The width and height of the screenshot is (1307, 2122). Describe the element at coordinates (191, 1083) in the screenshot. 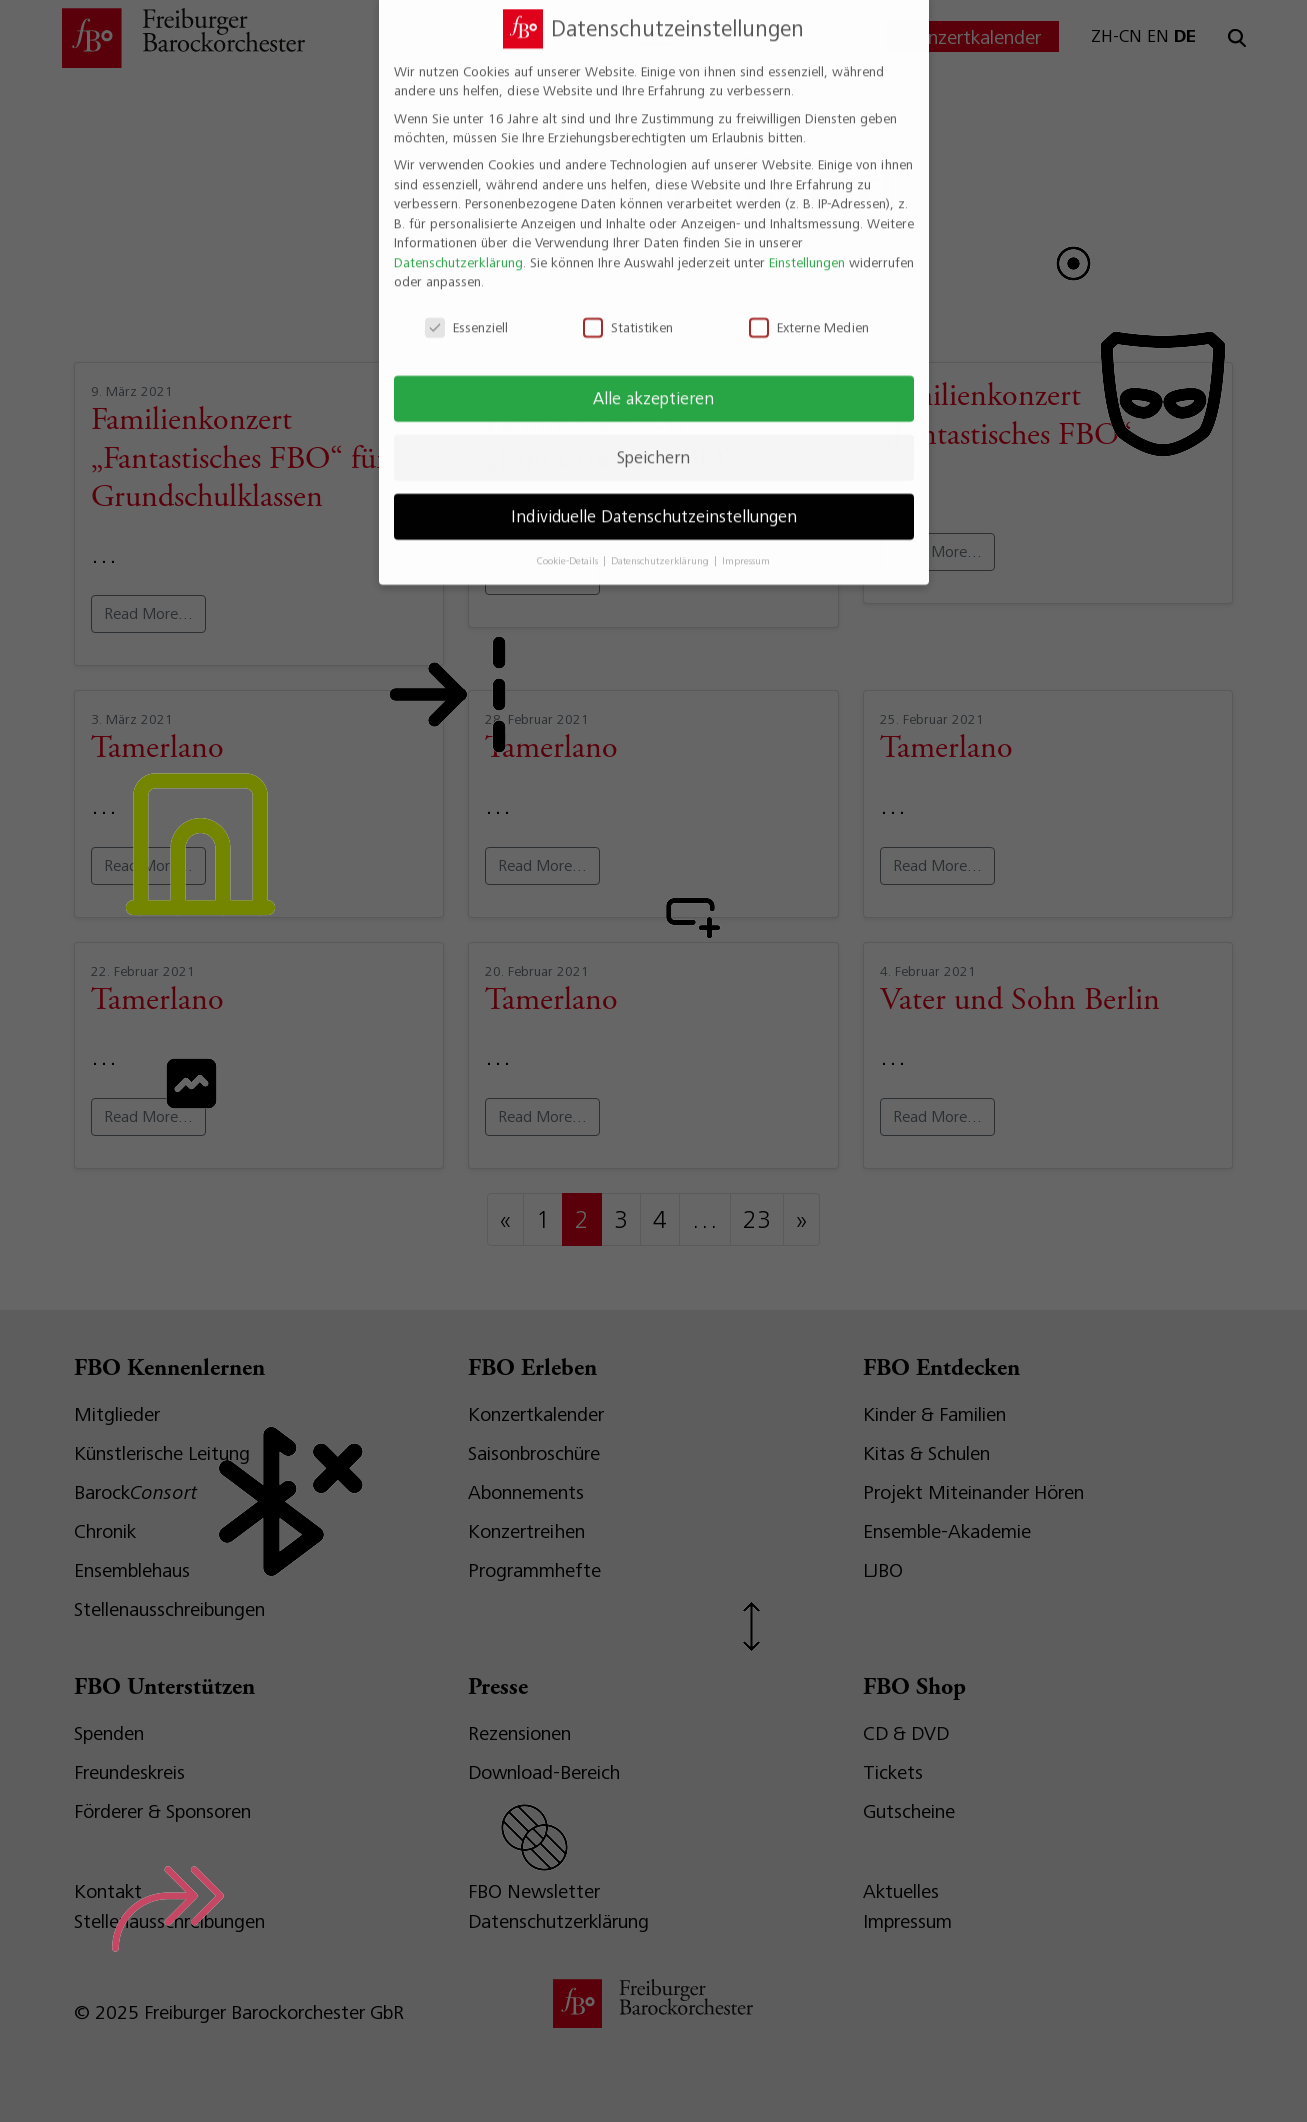

I see `view analytics or statistics` at that location.